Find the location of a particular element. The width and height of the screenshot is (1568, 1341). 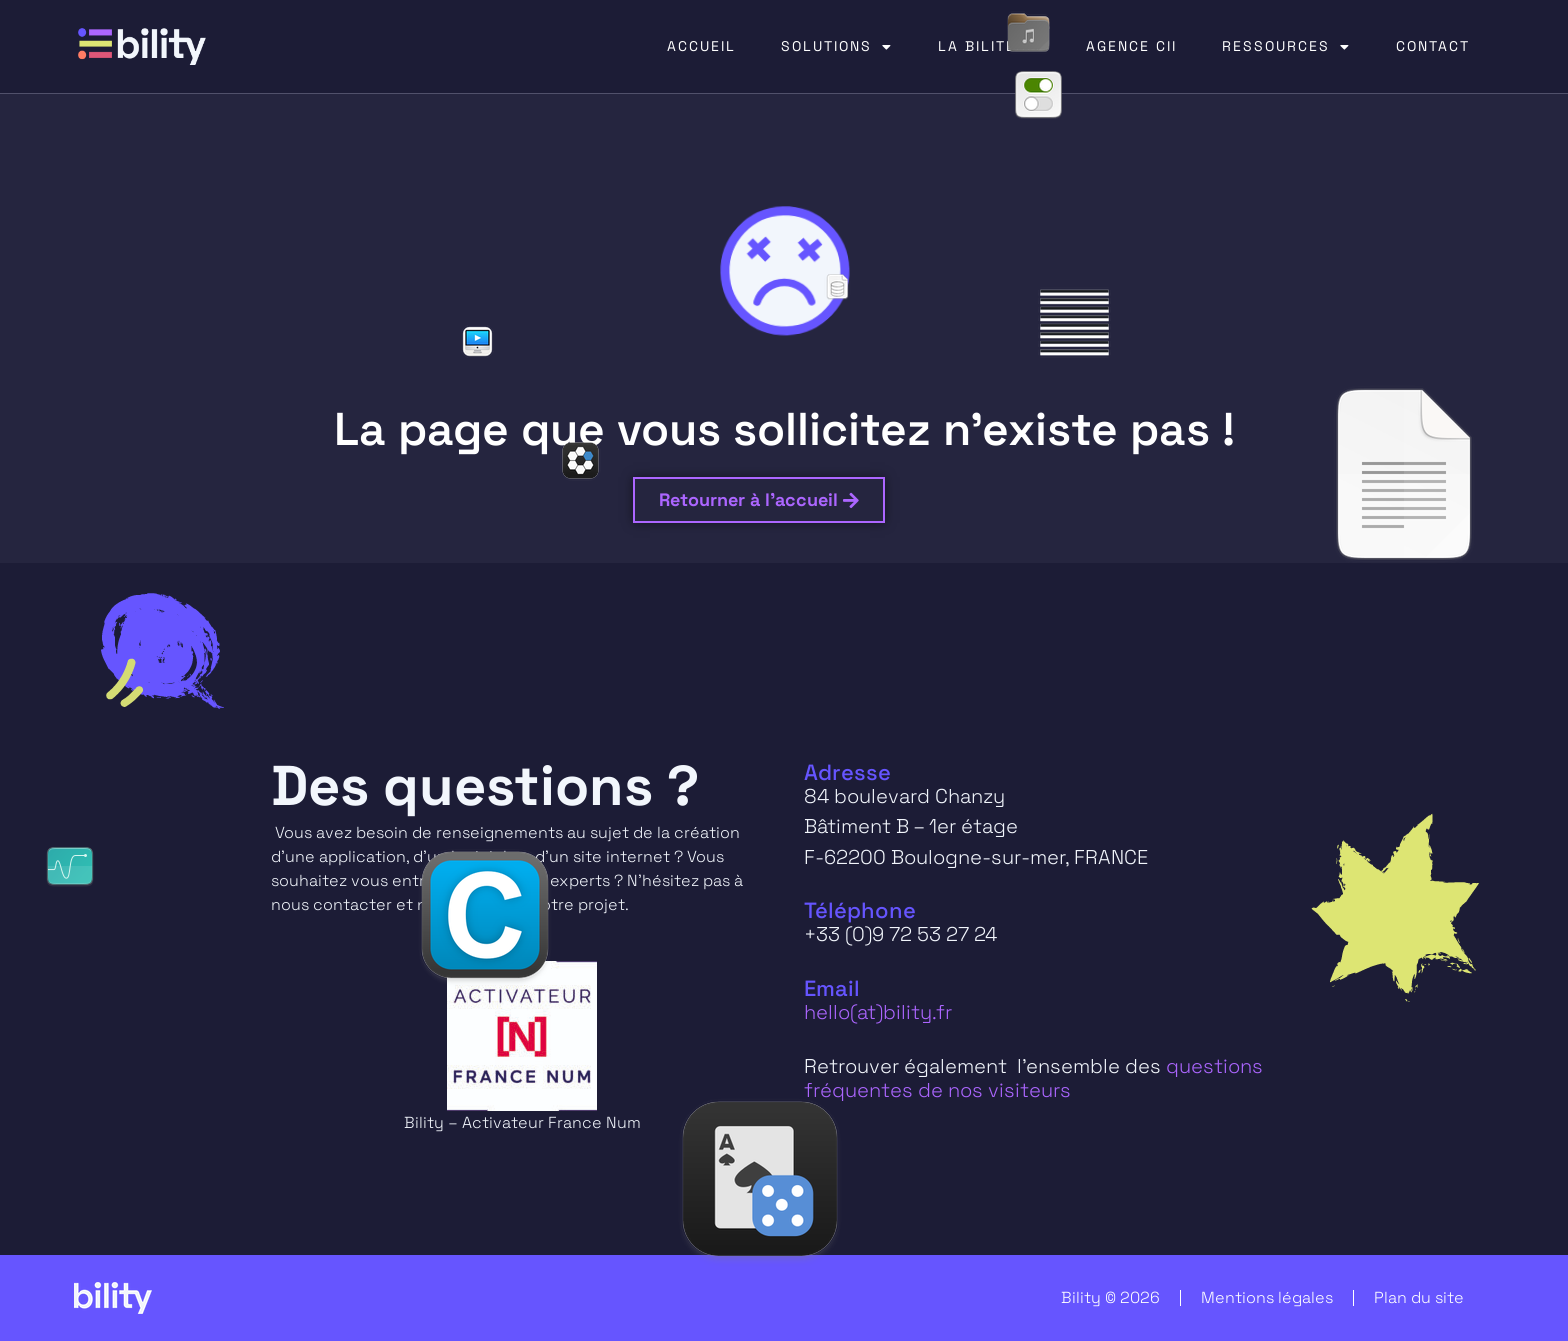

open variety slideshow app is located at coordinates (477, 341).